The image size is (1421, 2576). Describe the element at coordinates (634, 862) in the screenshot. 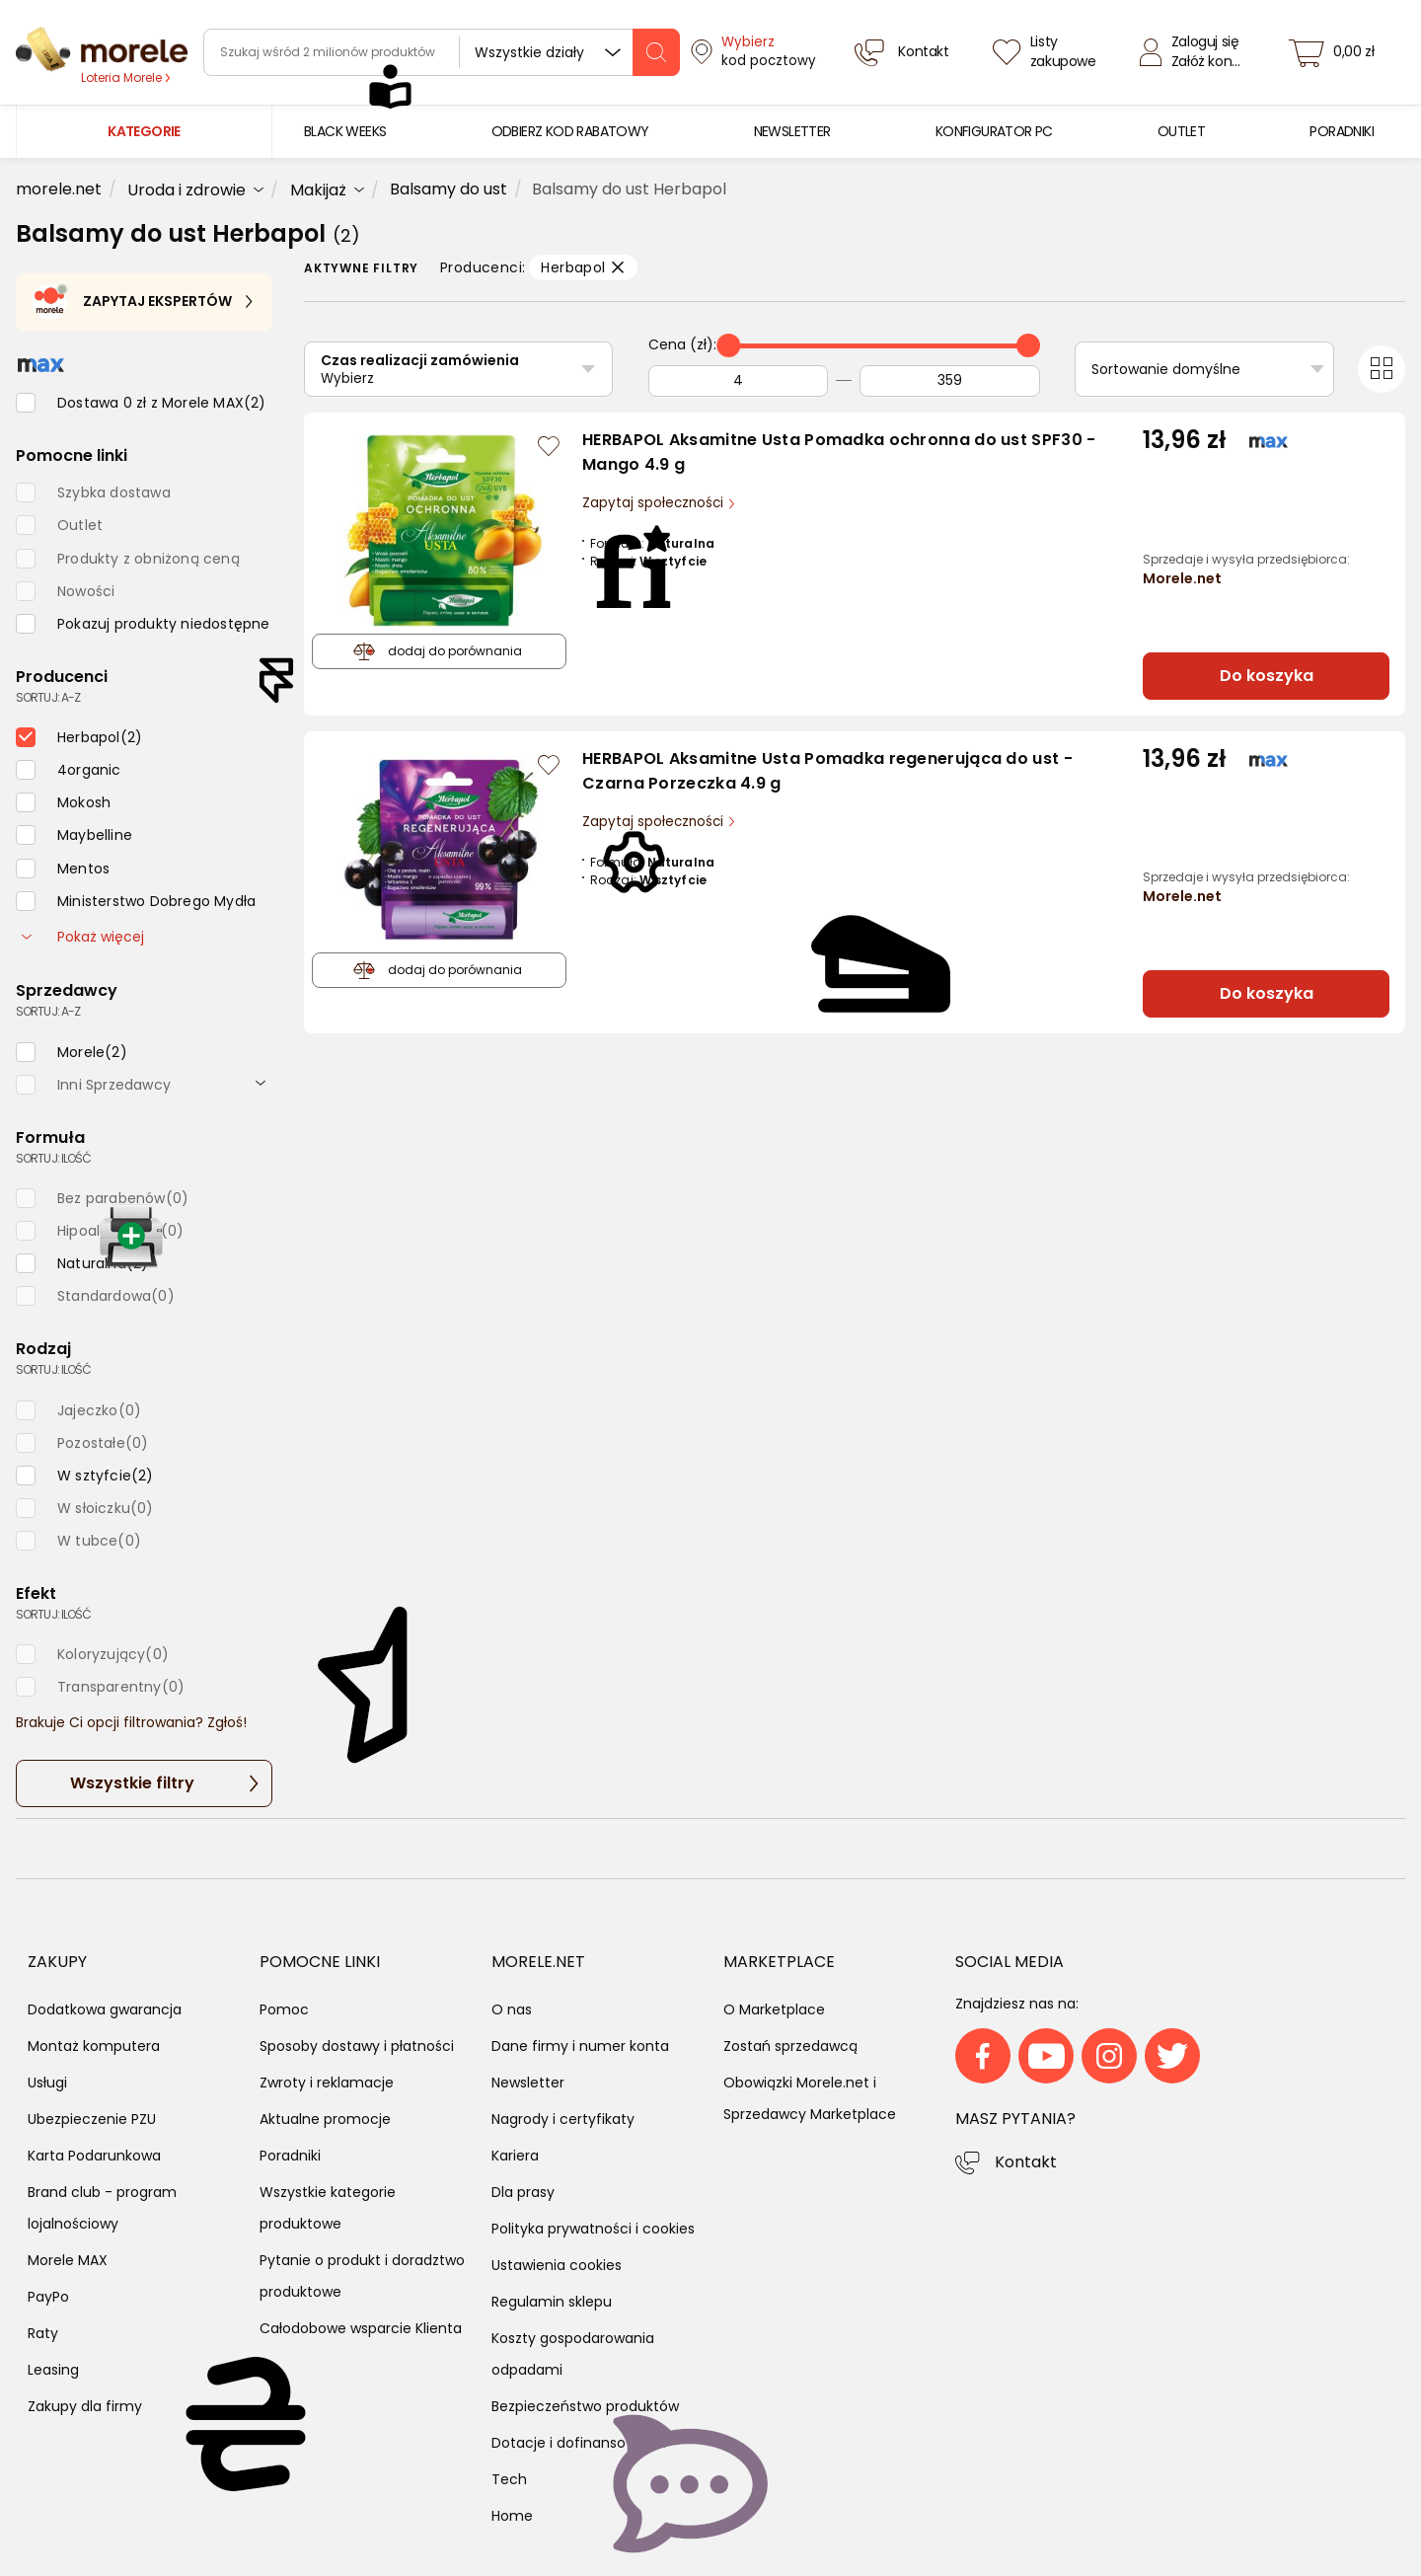

I see `access app settings` at that location.